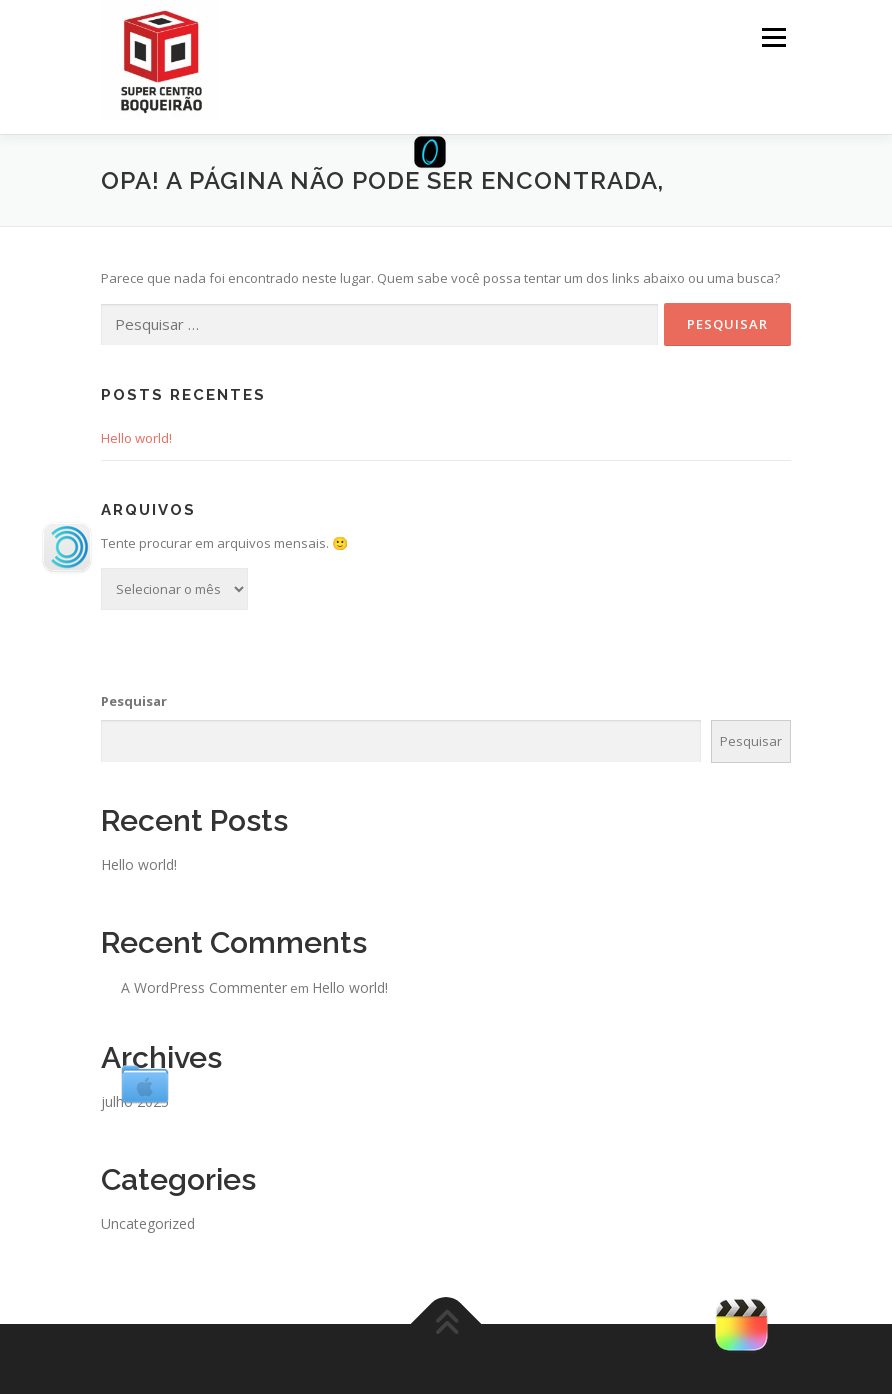 The width and height of the screenshot is (892, 1394). What do you see at coordinates (145, 1084) in the screenshot?
I see `open apple system folder` at bounding box center [145, 1084].